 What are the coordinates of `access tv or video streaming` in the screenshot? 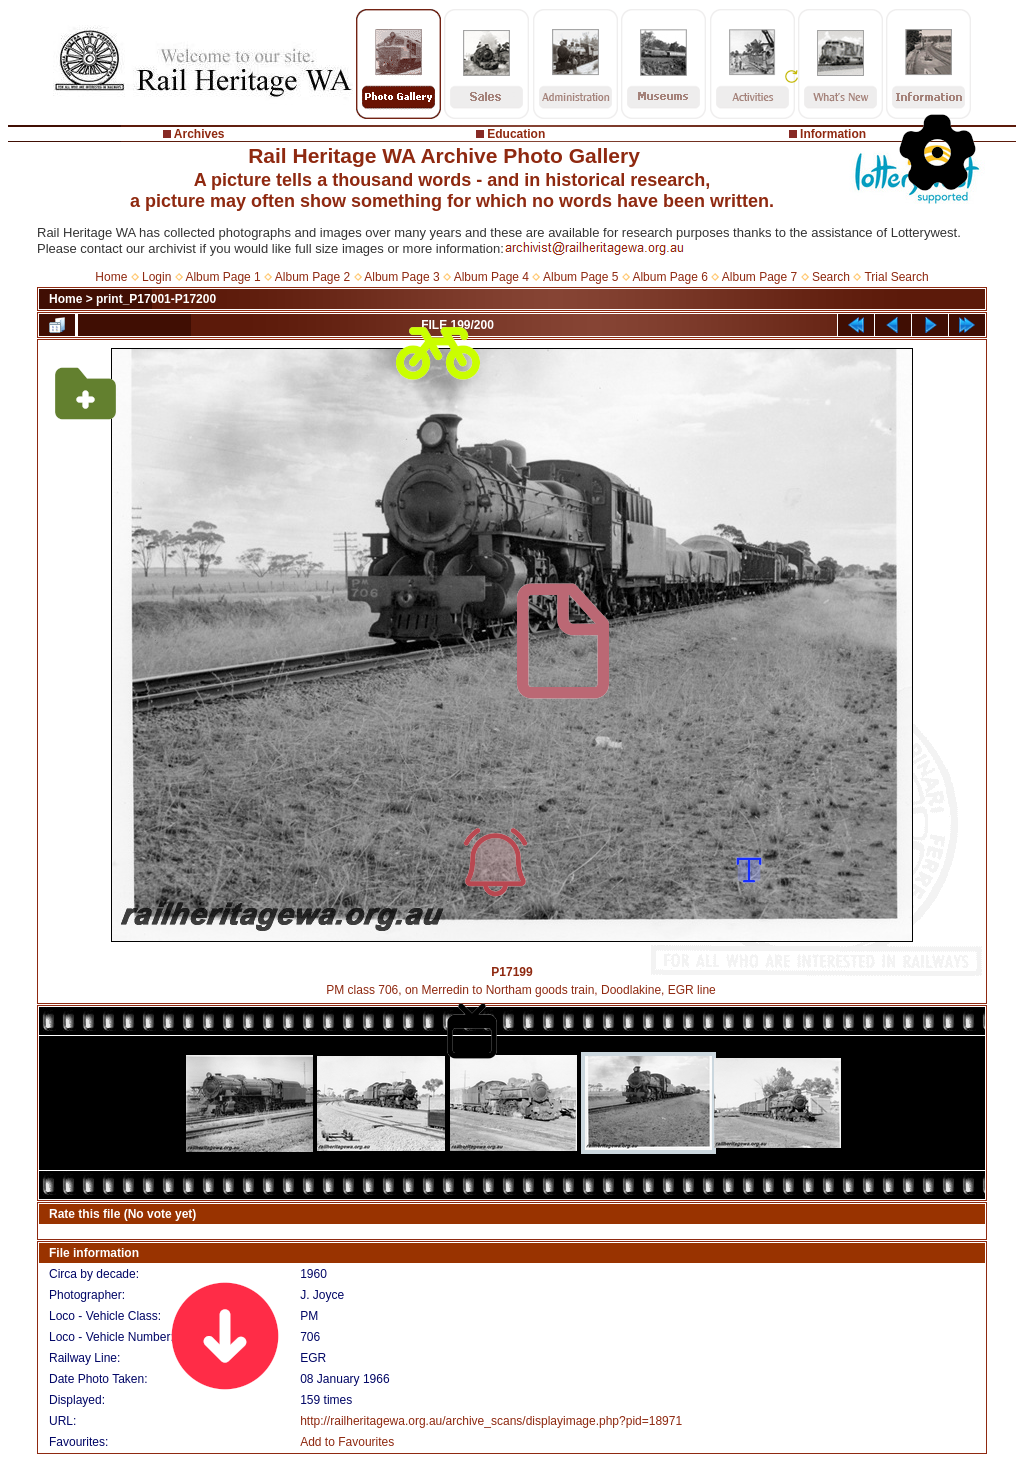 It's located at (472, 1031).